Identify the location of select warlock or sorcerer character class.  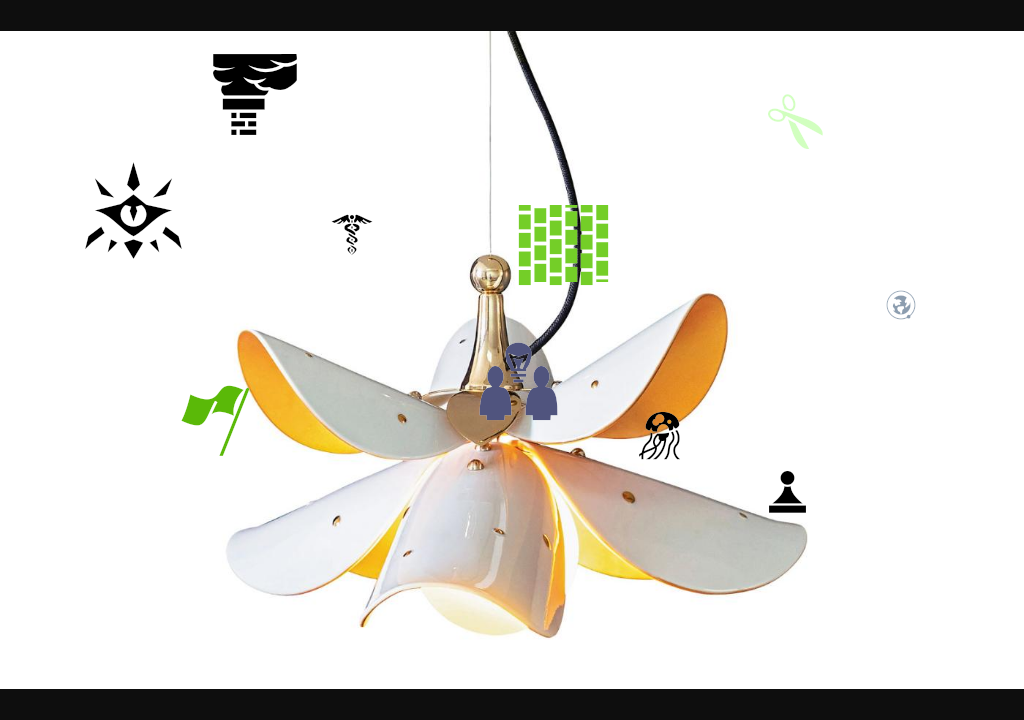
(133, 210).